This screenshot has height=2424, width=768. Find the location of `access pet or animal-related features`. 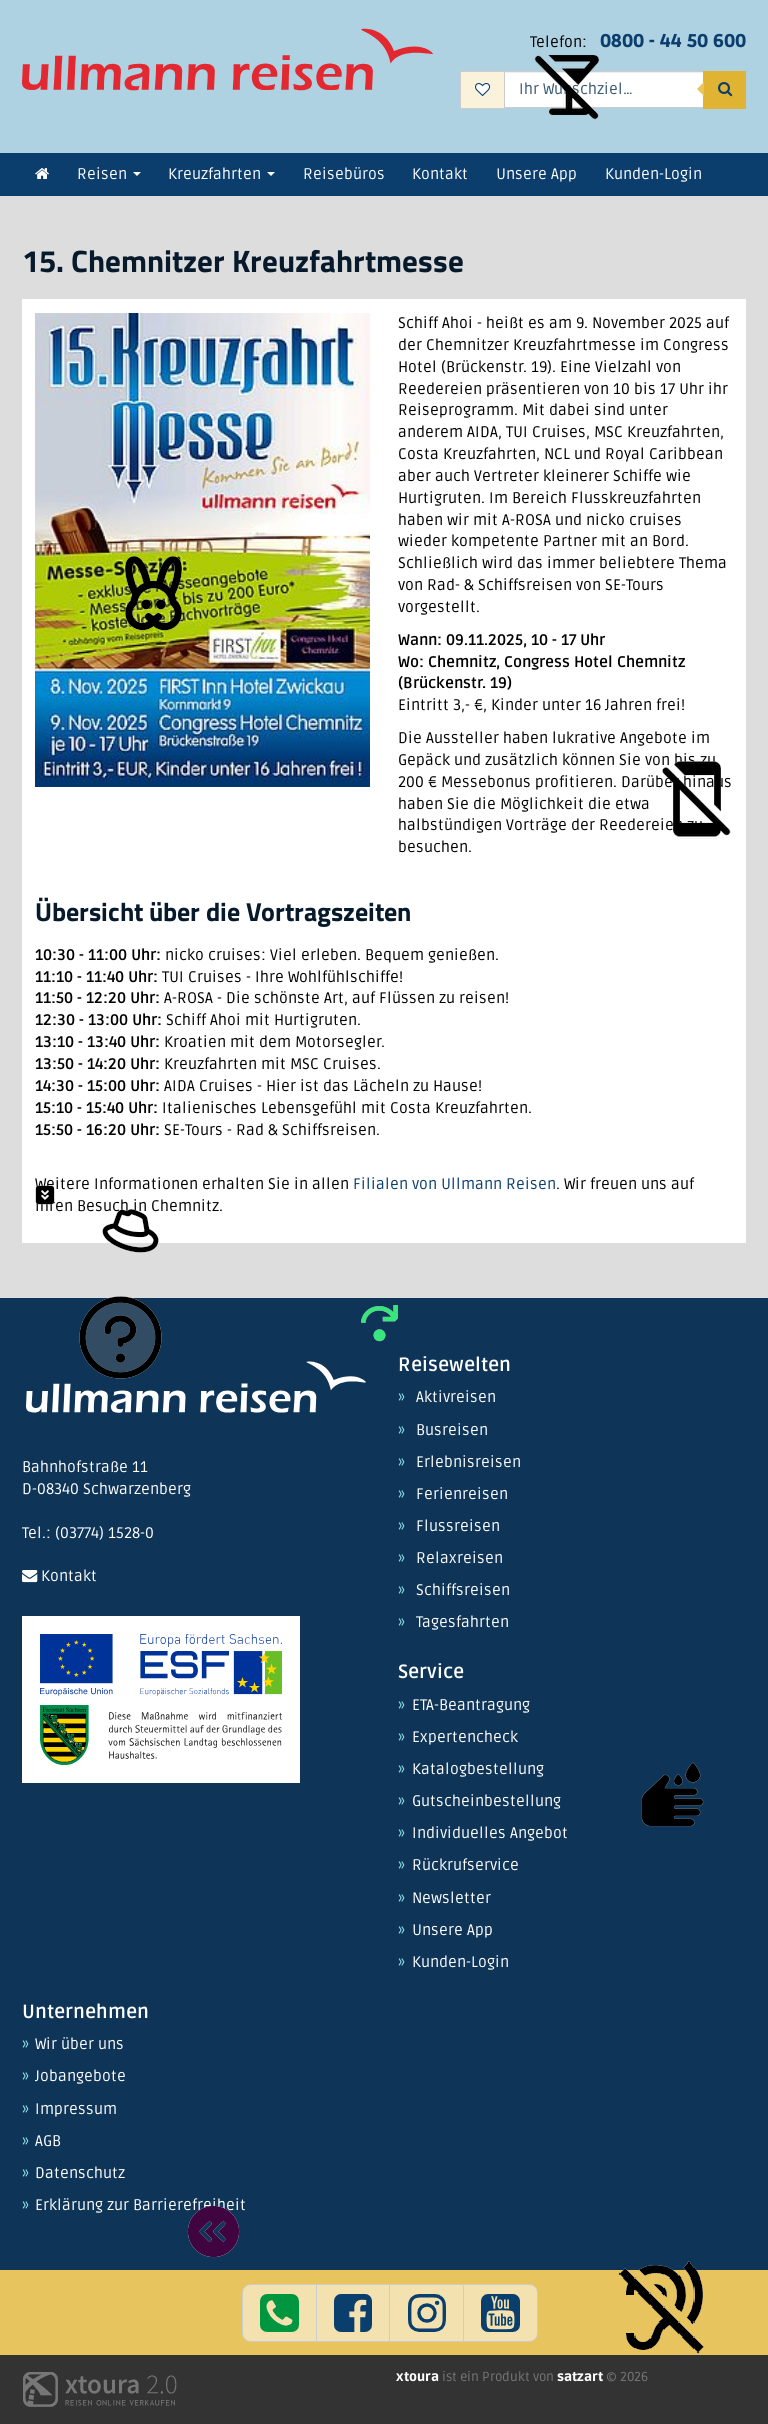

access pet or animal-related features is located at coordinates (153, 594).